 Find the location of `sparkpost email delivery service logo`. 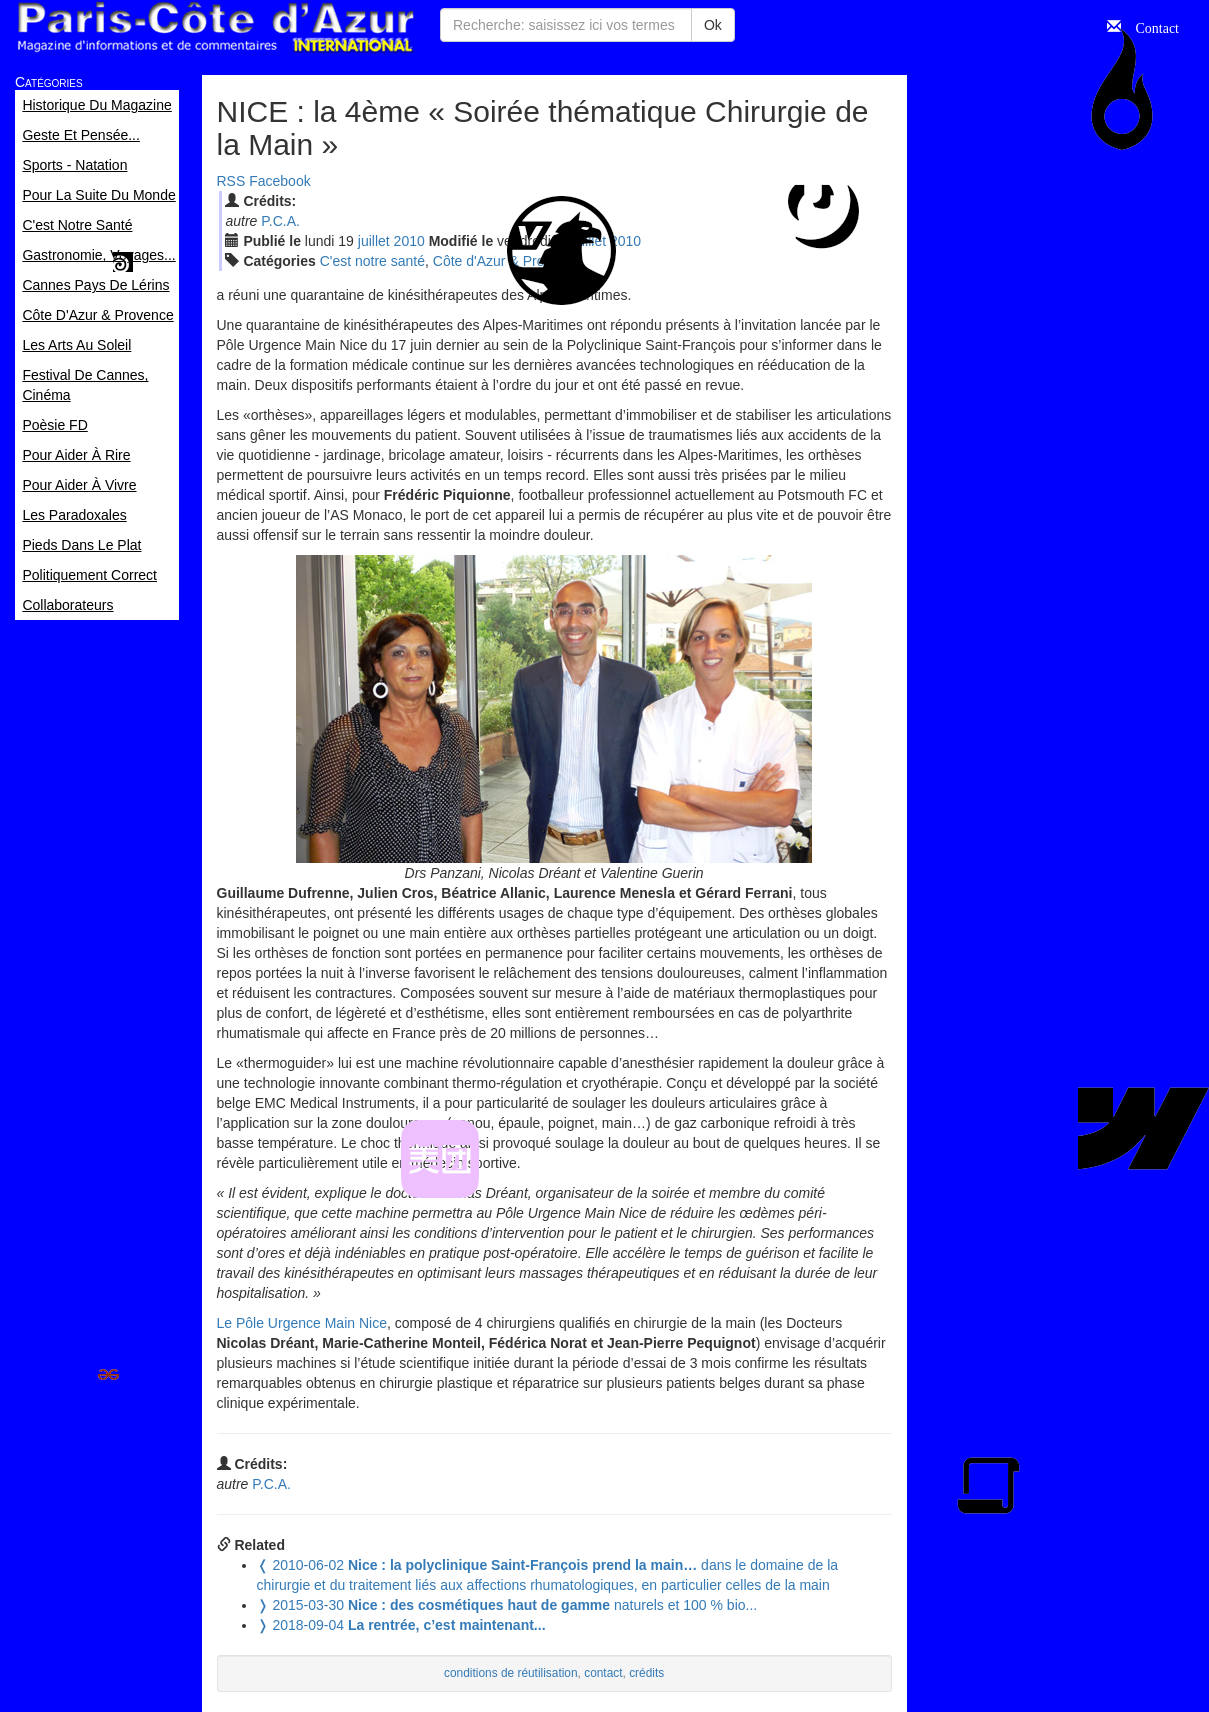

sparkpost email delivery service logo is located at coordinates (1122, 89).